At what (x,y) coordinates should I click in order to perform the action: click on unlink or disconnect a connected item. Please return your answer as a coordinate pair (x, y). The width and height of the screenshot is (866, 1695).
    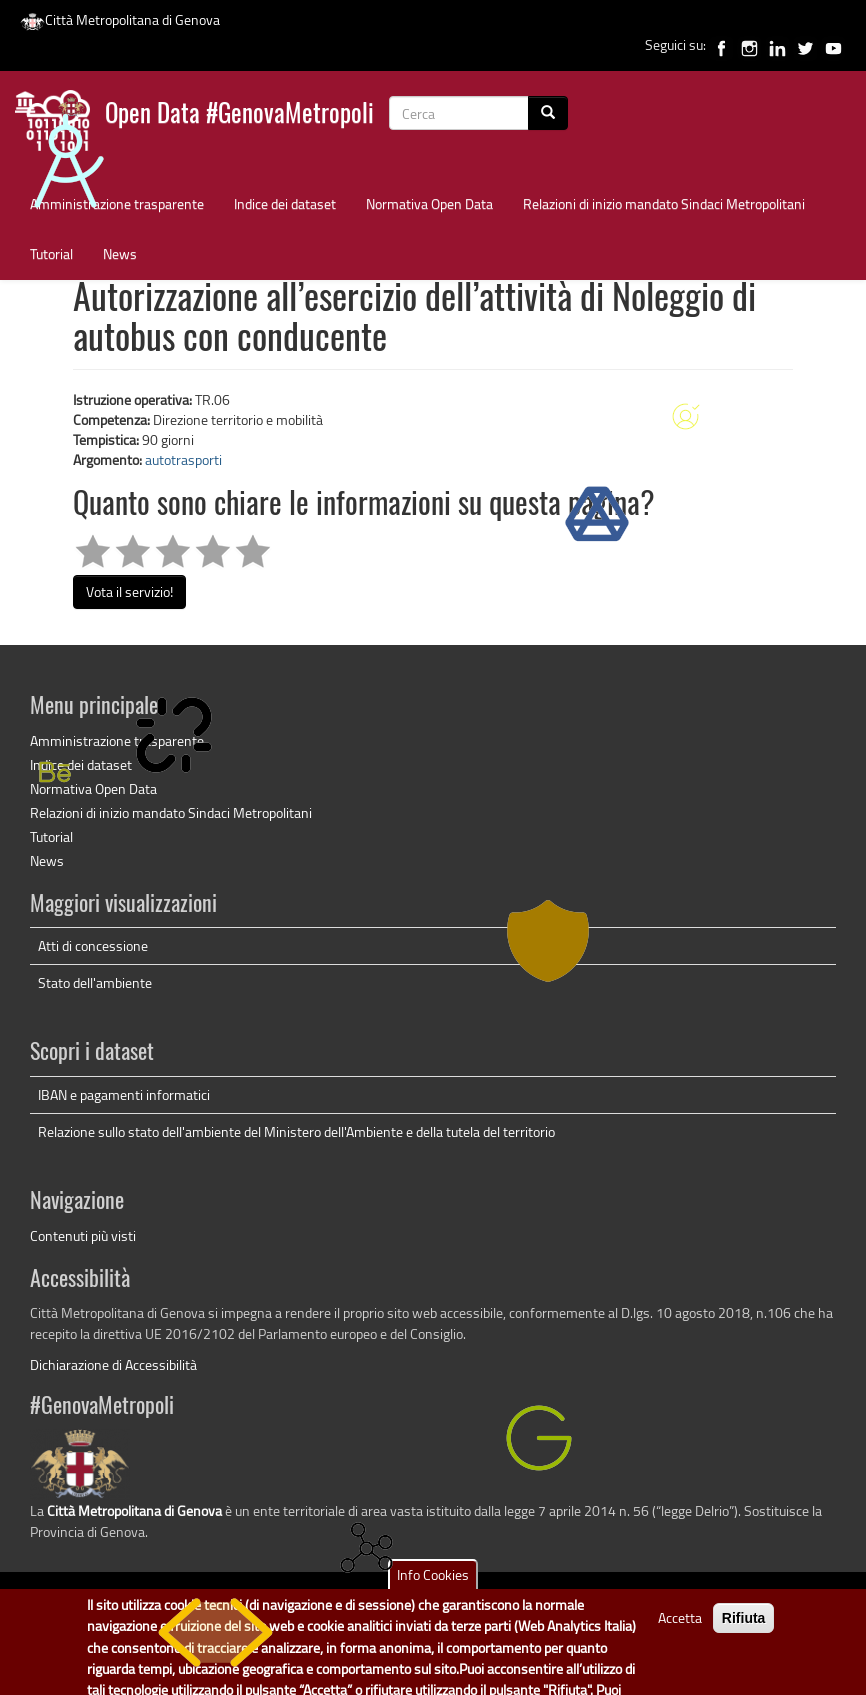
    Looking at the image, I should click on (174, 735).